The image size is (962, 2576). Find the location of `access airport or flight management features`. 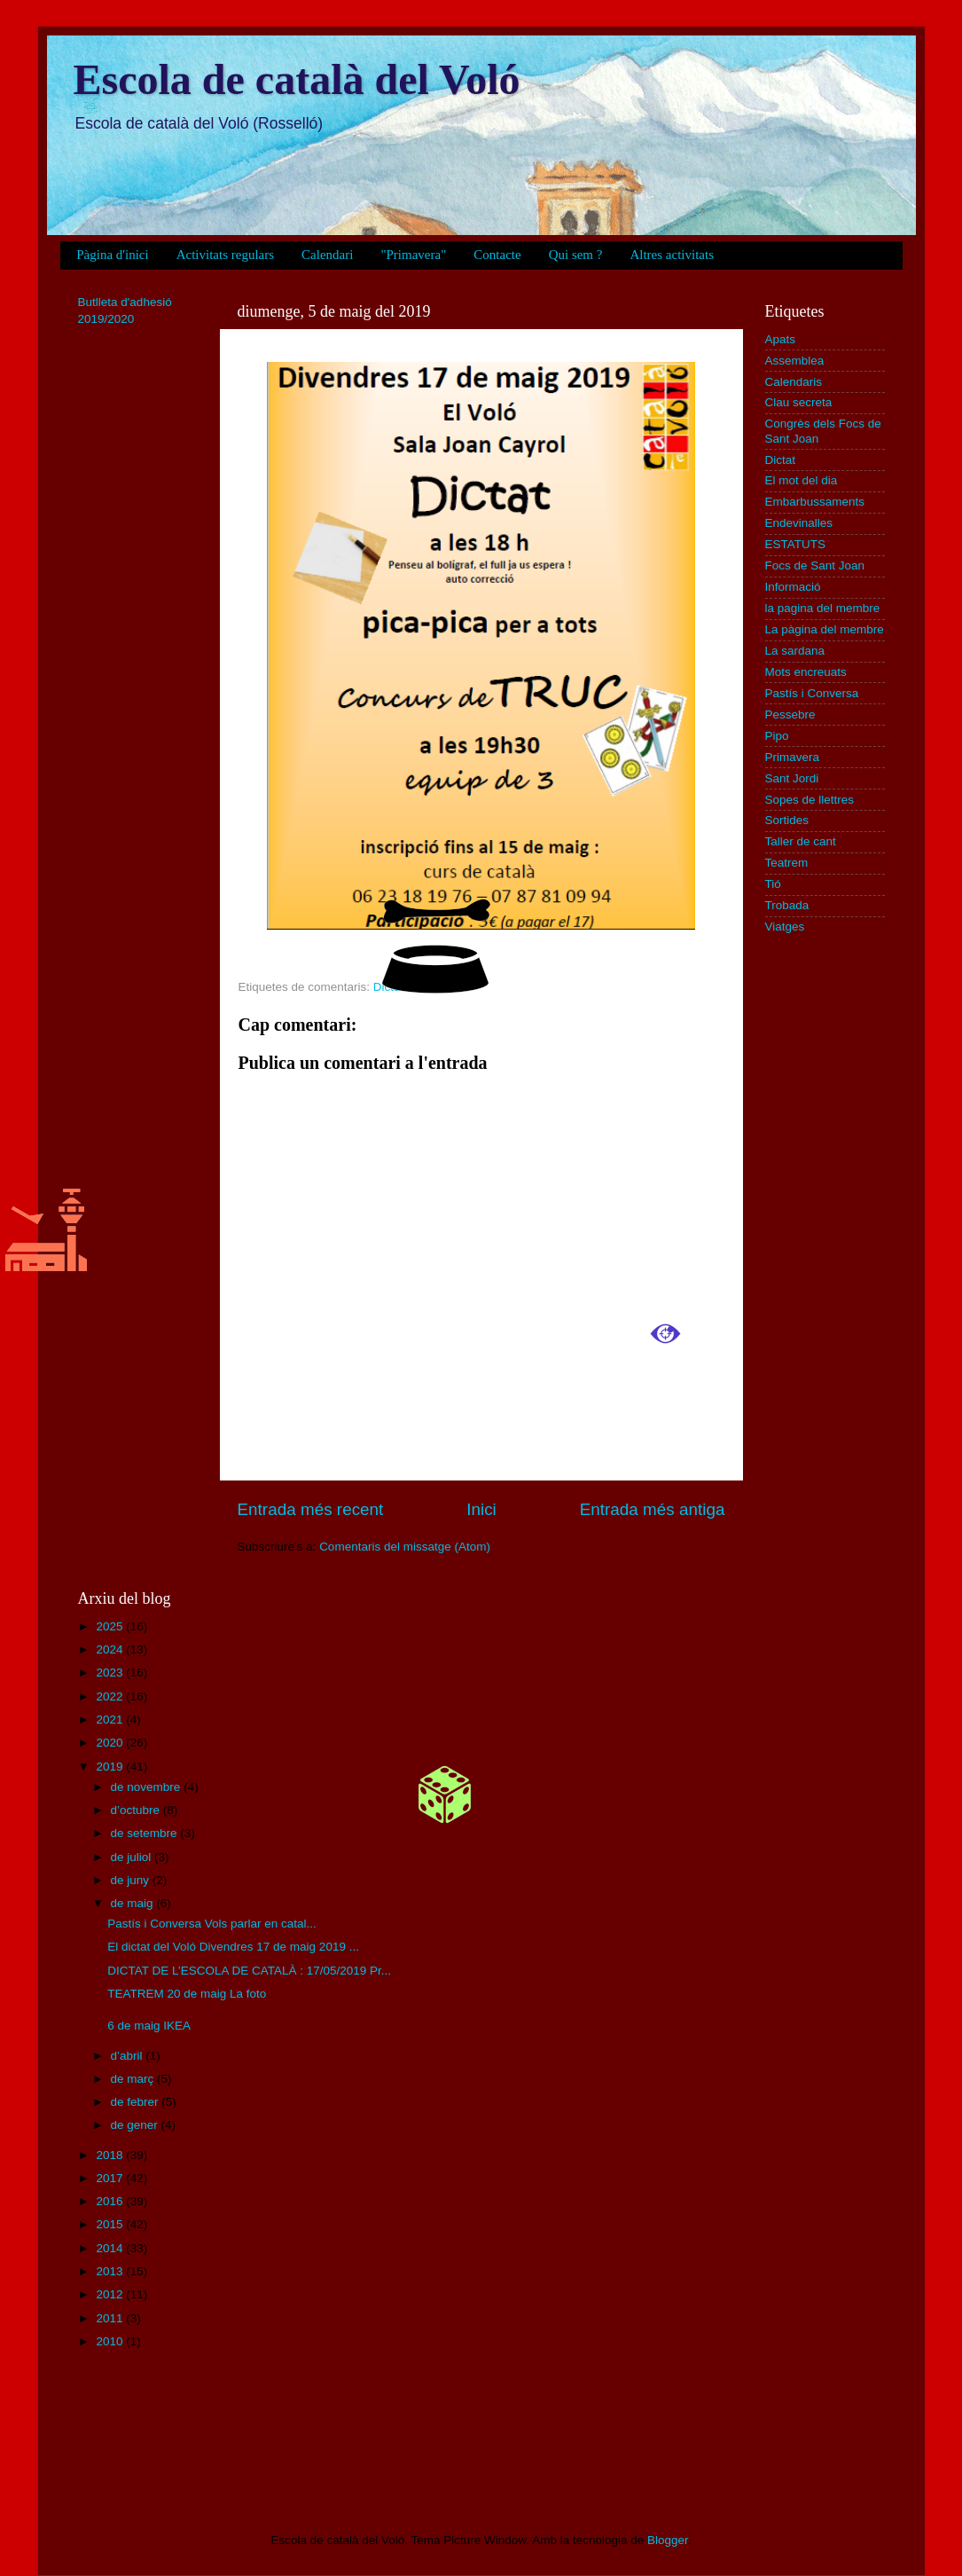

access airport or flight management features is located at coordinates (46, 1230).